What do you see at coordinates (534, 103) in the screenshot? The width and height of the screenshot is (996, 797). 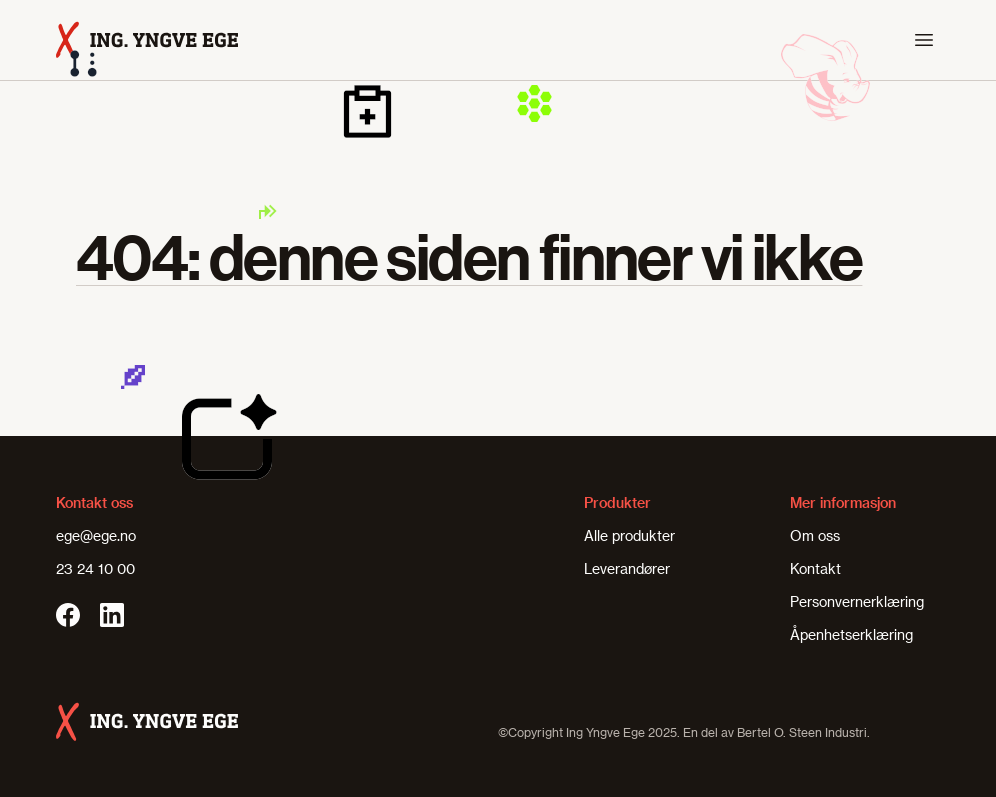 I see `miraheze wiki hosting platform logo` at bounding box center [534, 103].